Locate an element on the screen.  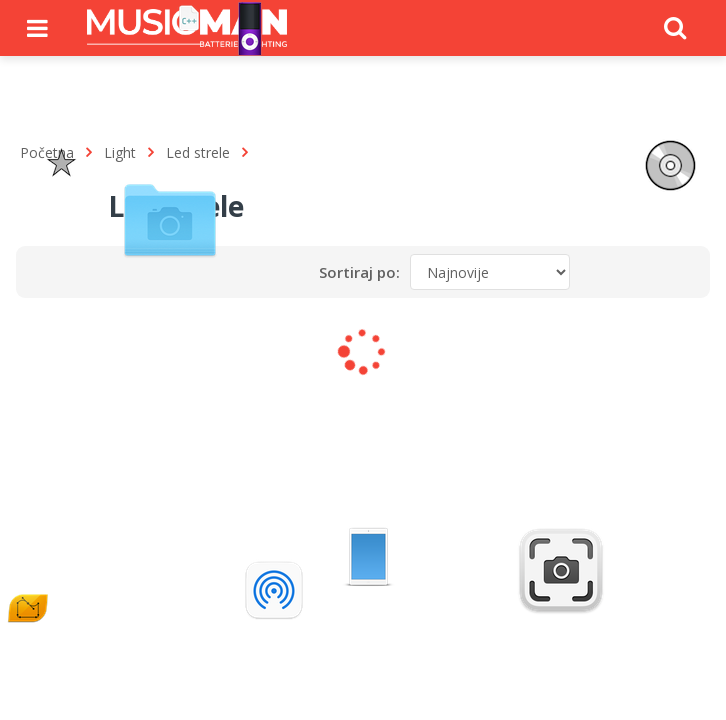
a C++ source code file is located at coordinates (189, 18).